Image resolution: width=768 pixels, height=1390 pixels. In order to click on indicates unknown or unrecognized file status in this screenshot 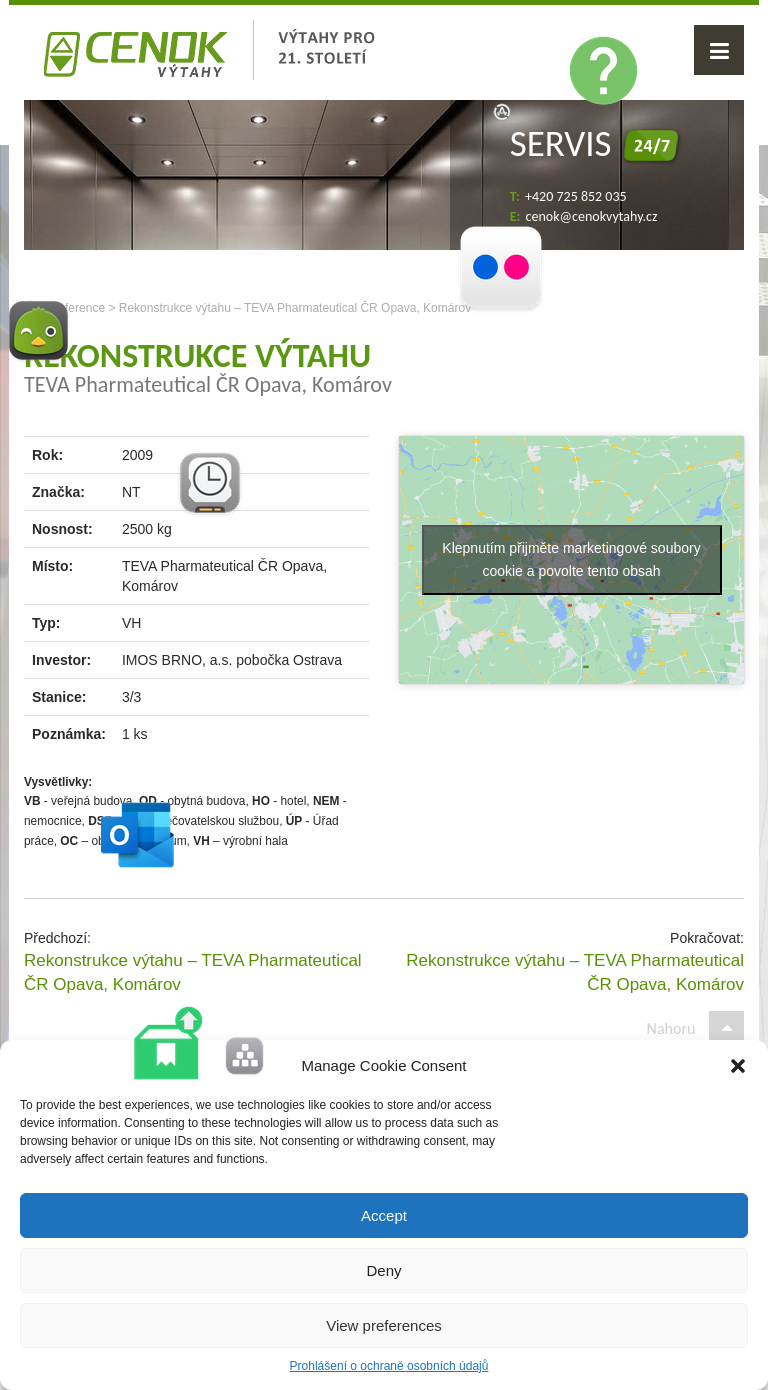, I will do `click(603, 70)`.